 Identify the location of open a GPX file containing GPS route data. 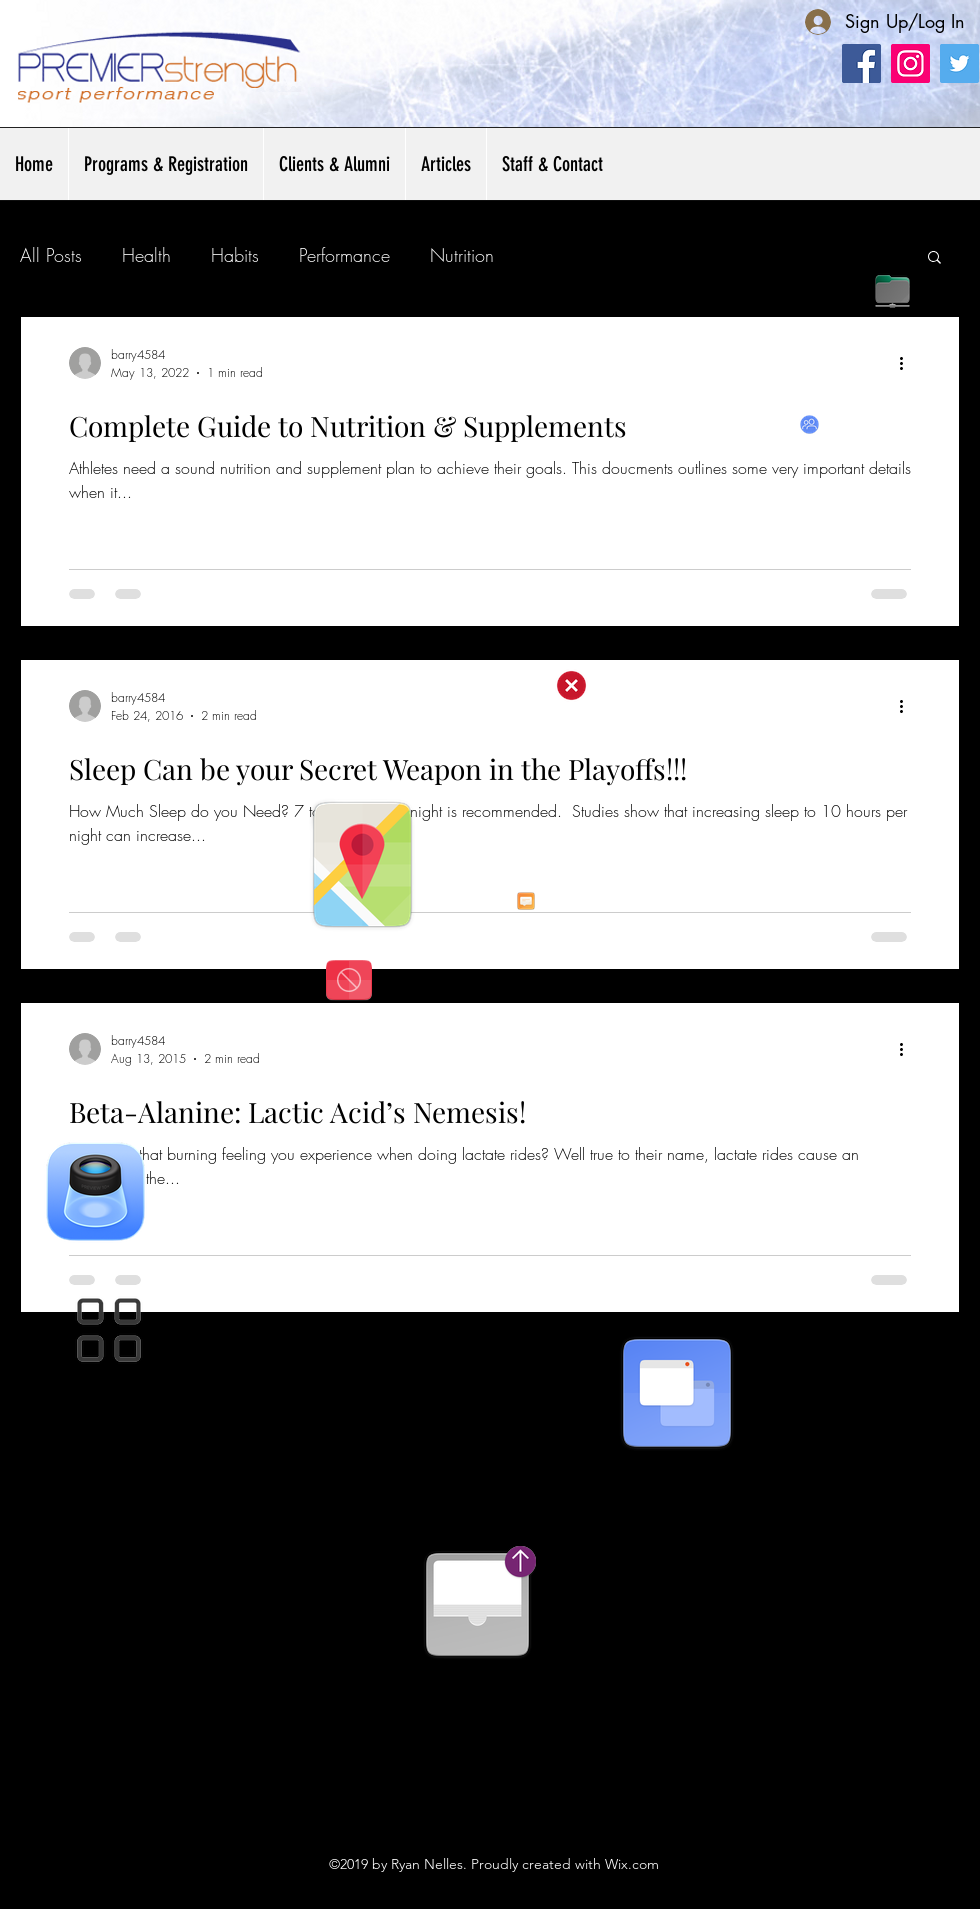
(362, 864).